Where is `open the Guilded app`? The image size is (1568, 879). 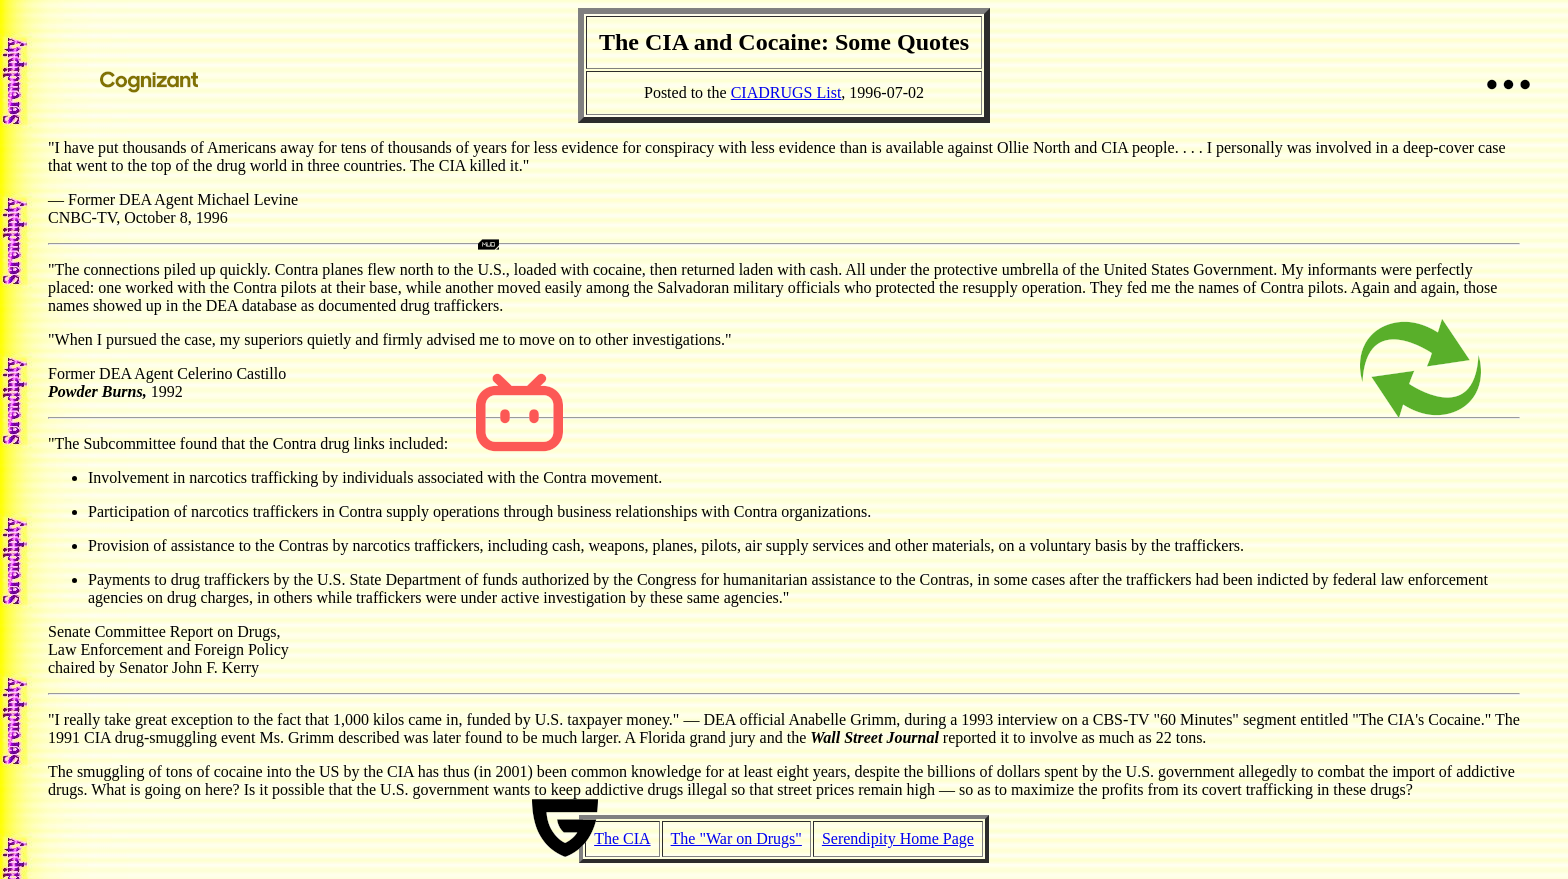
open the Guilded app is located at coordinates (565, 828).